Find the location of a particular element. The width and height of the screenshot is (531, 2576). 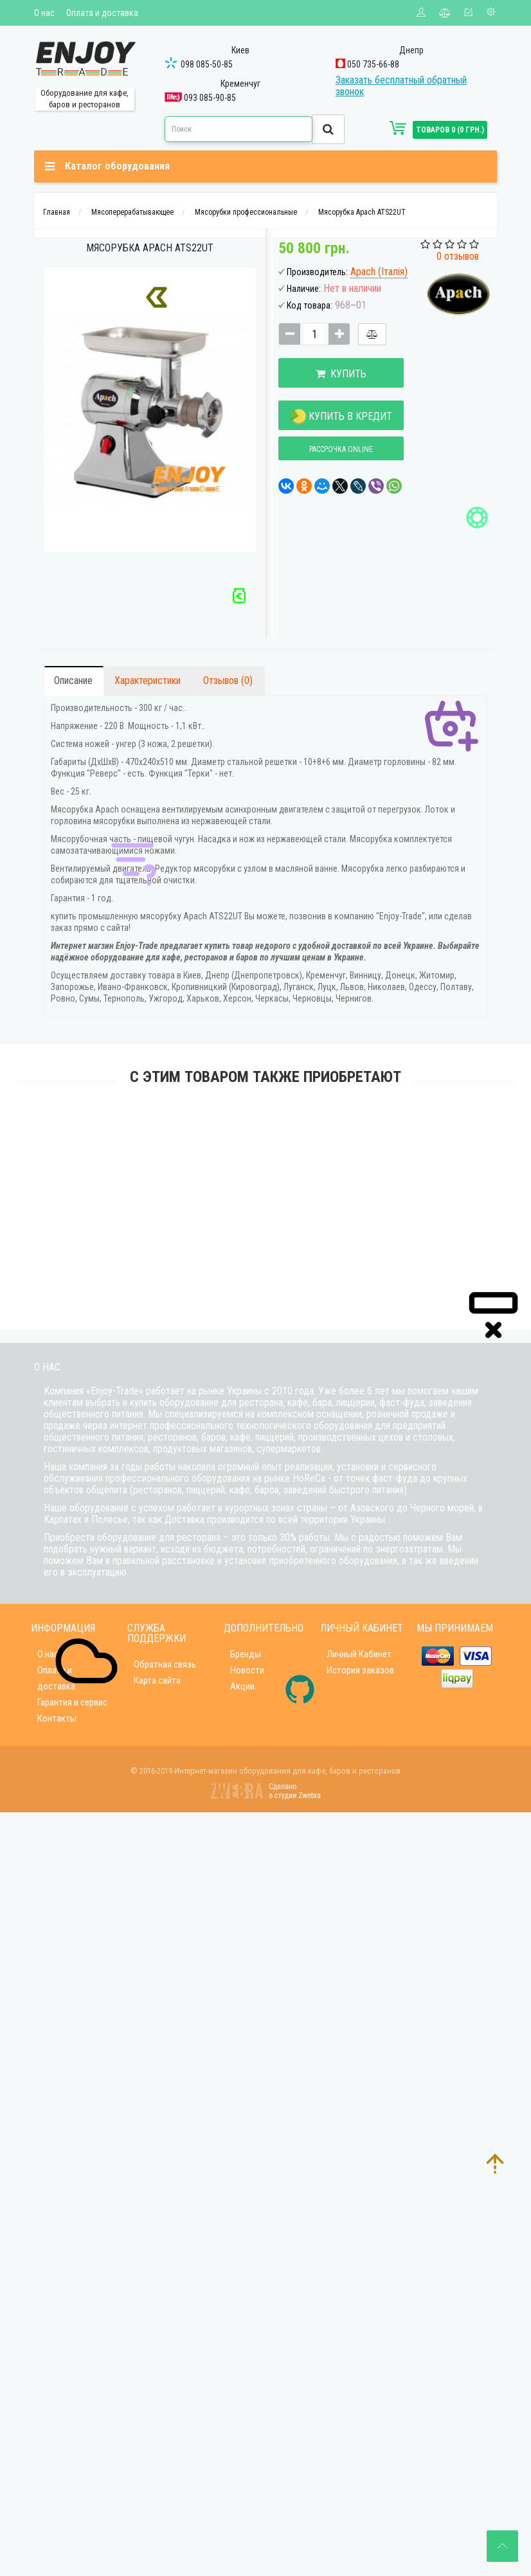

access casino or gambling games is located at coordinates (477, 518).